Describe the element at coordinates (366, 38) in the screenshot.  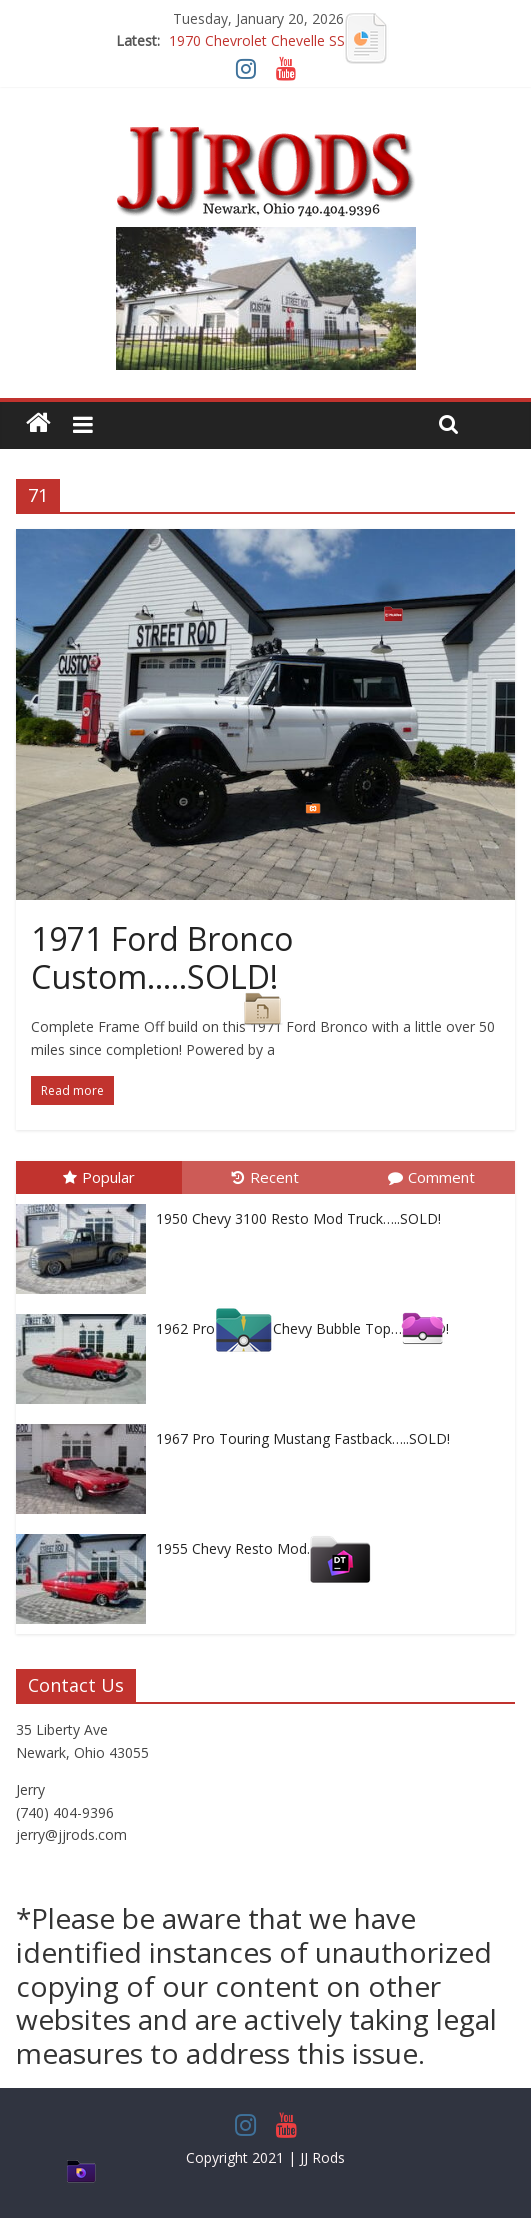
I see `open a presentation file` at that location.